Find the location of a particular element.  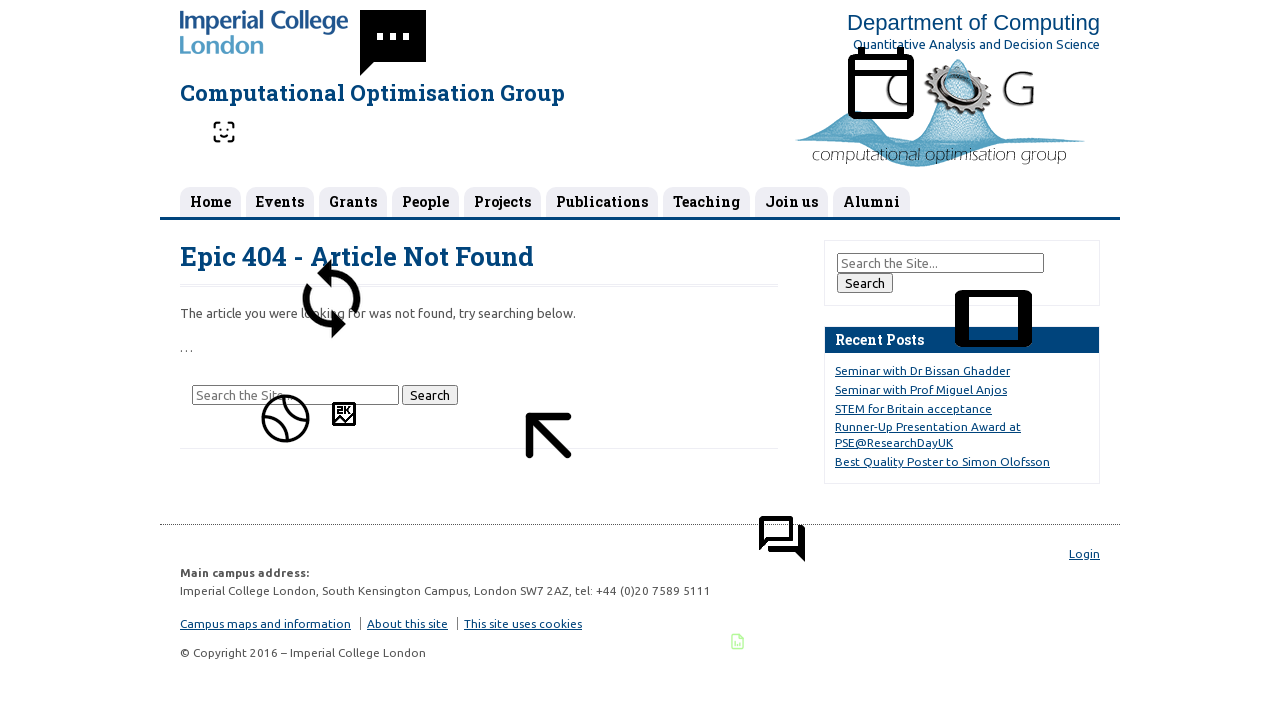

view today's date or calendar is located at coordinates (881, 83).